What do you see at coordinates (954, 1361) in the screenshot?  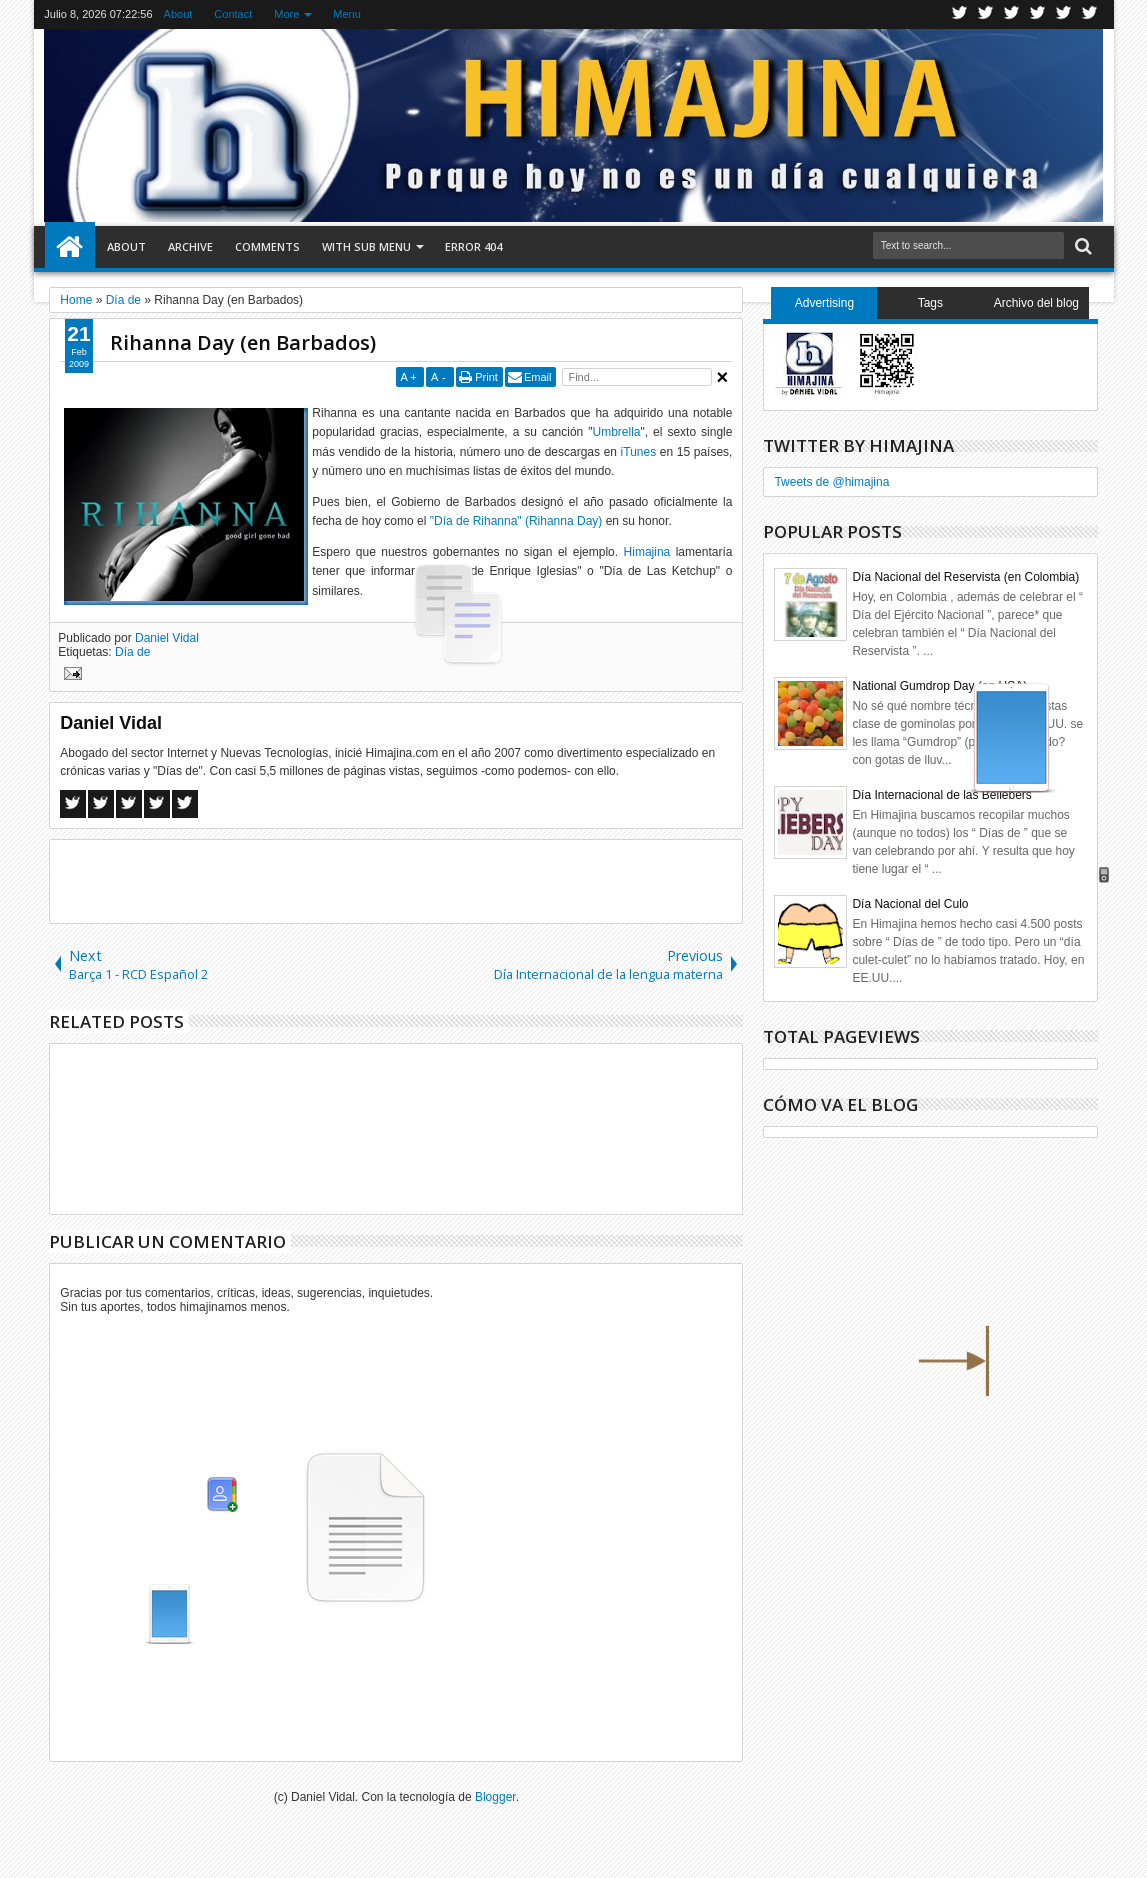 I see `go to the last item or page` at bounding box center [954, 1361].